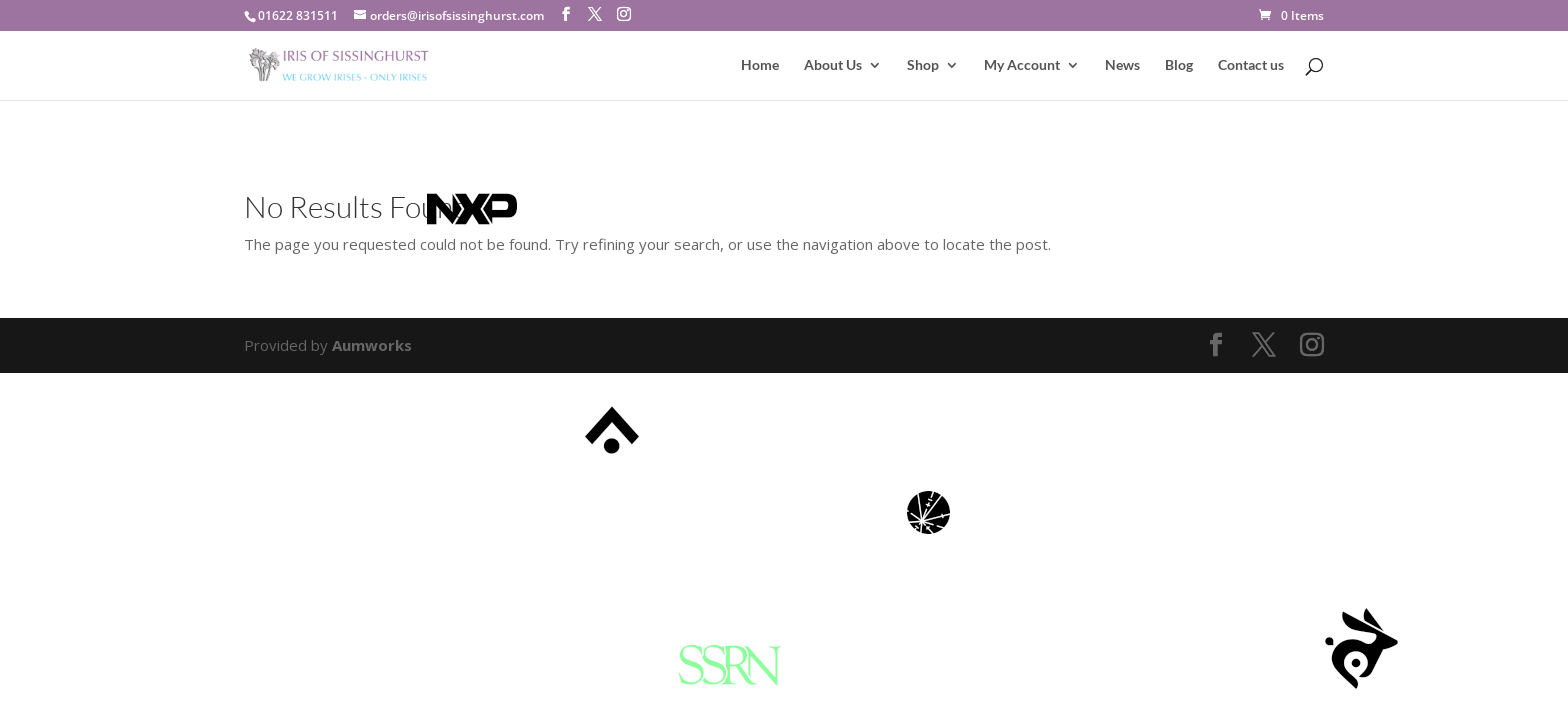 The image size is (1568, 720). I want to click on visit SSRN academic research repository, so click(730, 665).